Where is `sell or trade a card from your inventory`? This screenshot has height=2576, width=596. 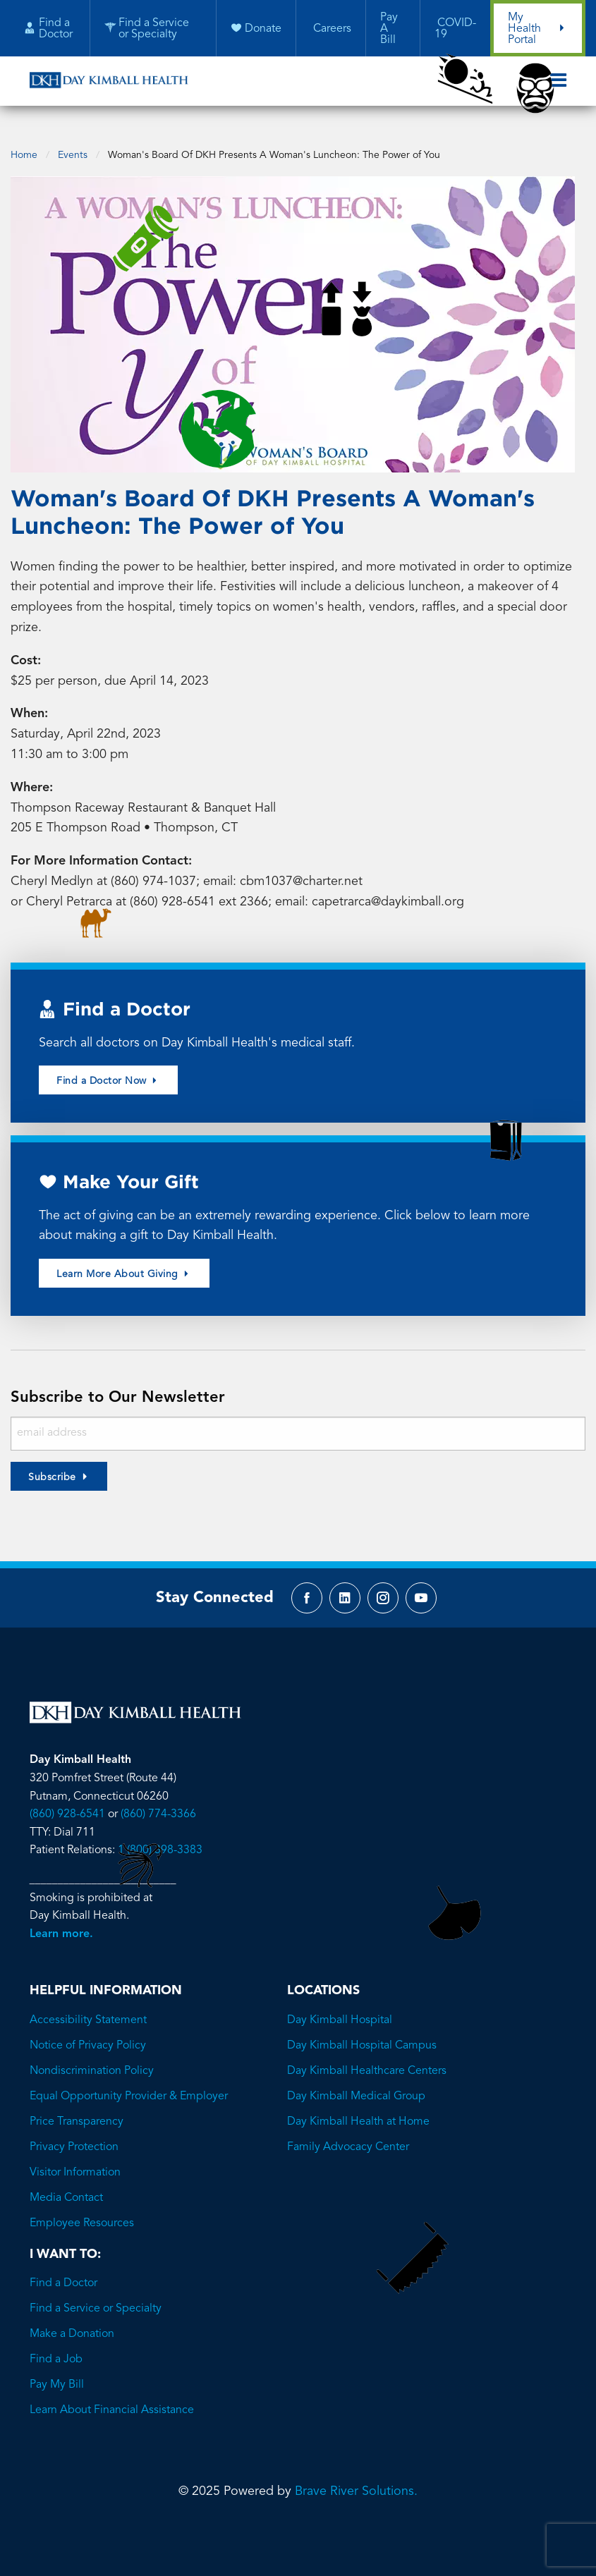 sell or trade a card from your inventory is located at coordinates (346, 308).